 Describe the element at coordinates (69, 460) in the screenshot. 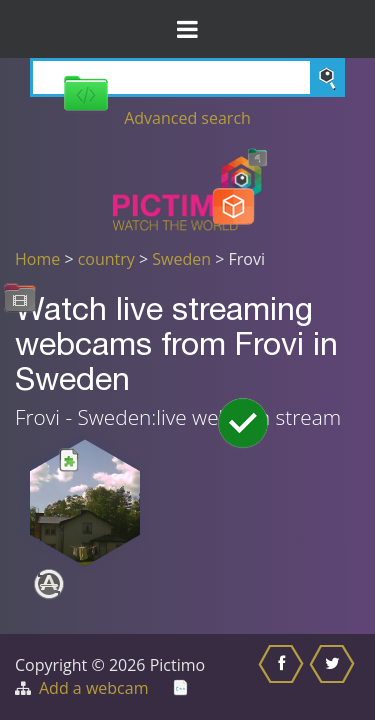

I see `openoffice extension file type indicator` at that location.